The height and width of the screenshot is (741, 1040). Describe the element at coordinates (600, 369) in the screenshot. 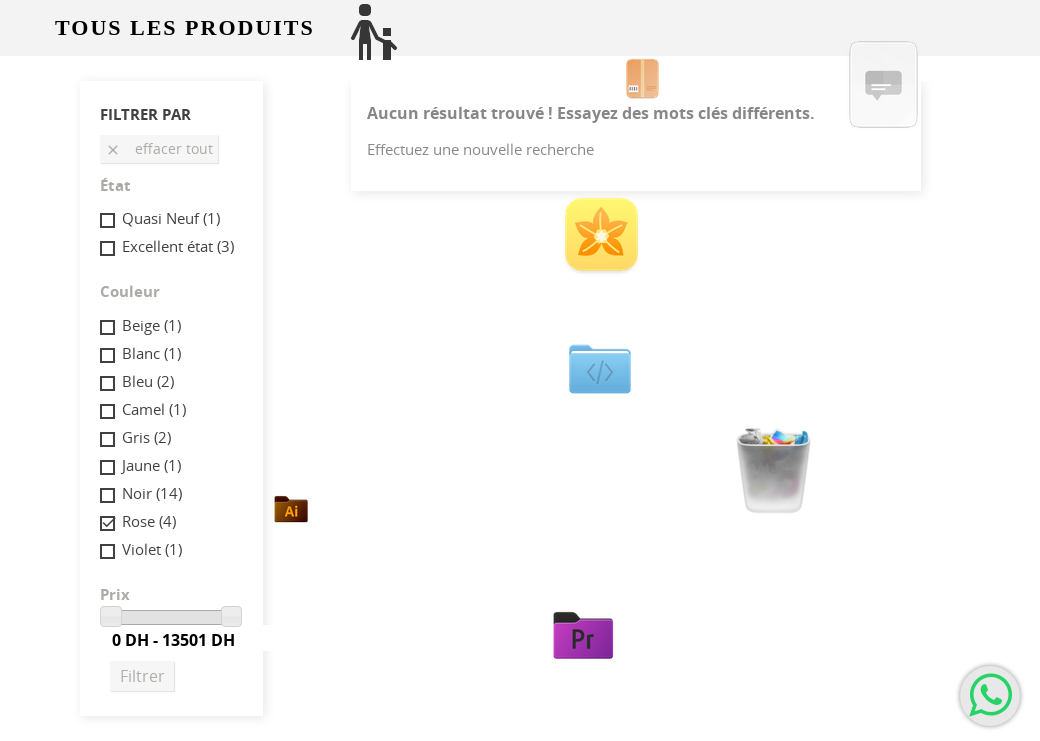

I see `open your code projects folder` at that location.